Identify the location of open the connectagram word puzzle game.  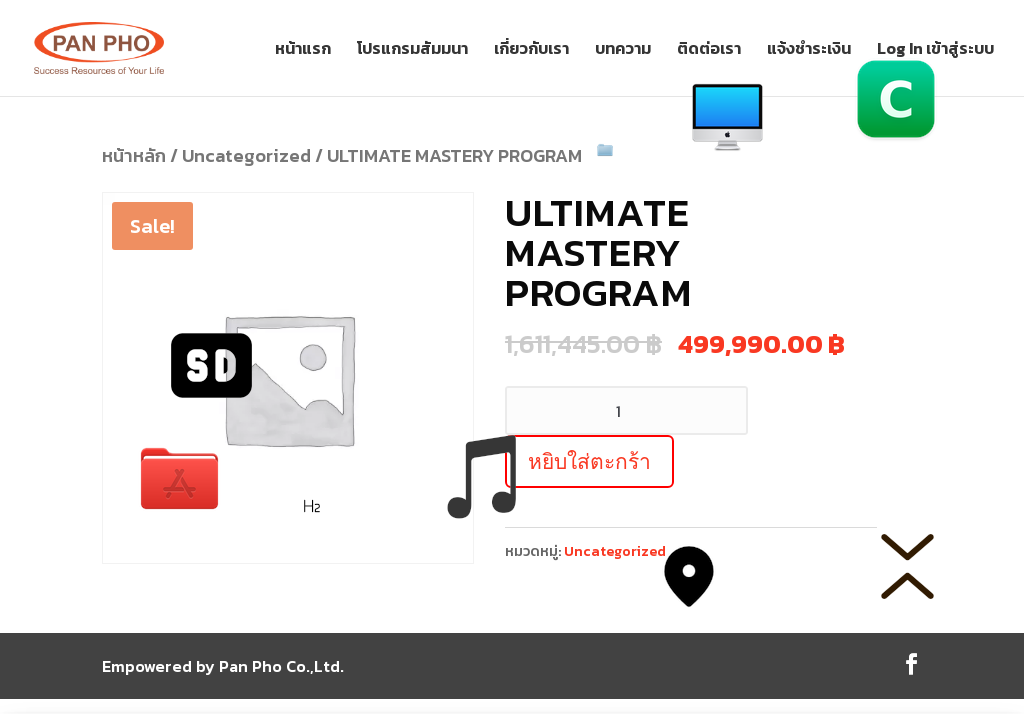
(896, 99).